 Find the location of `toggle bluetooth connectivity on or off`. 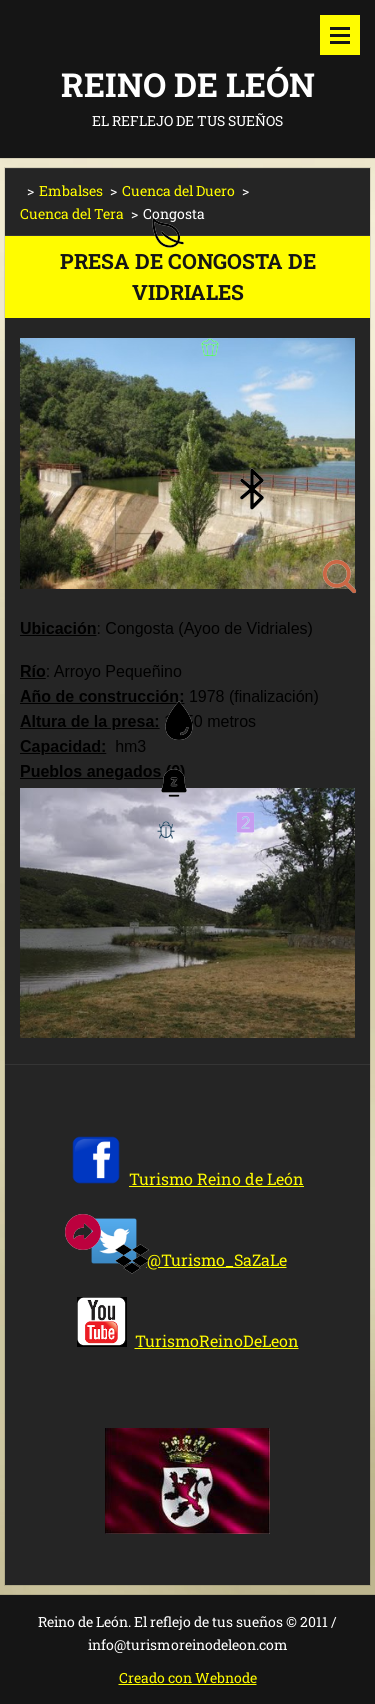

toggle bluetooth connectivity on or off is located at coordinates (252, 489).